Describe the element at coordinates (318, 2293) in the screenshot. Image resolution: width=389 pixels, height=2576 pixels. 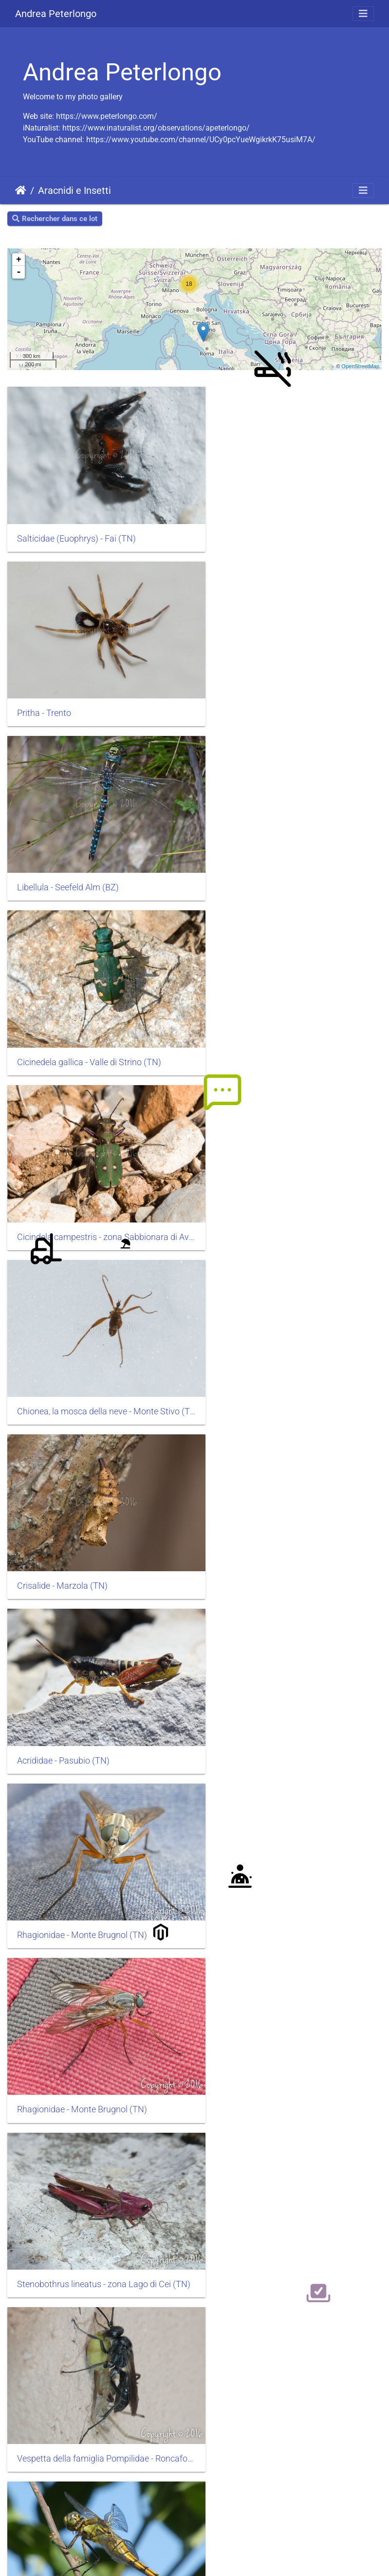
I see `cast a vote or submit approval` at that location.